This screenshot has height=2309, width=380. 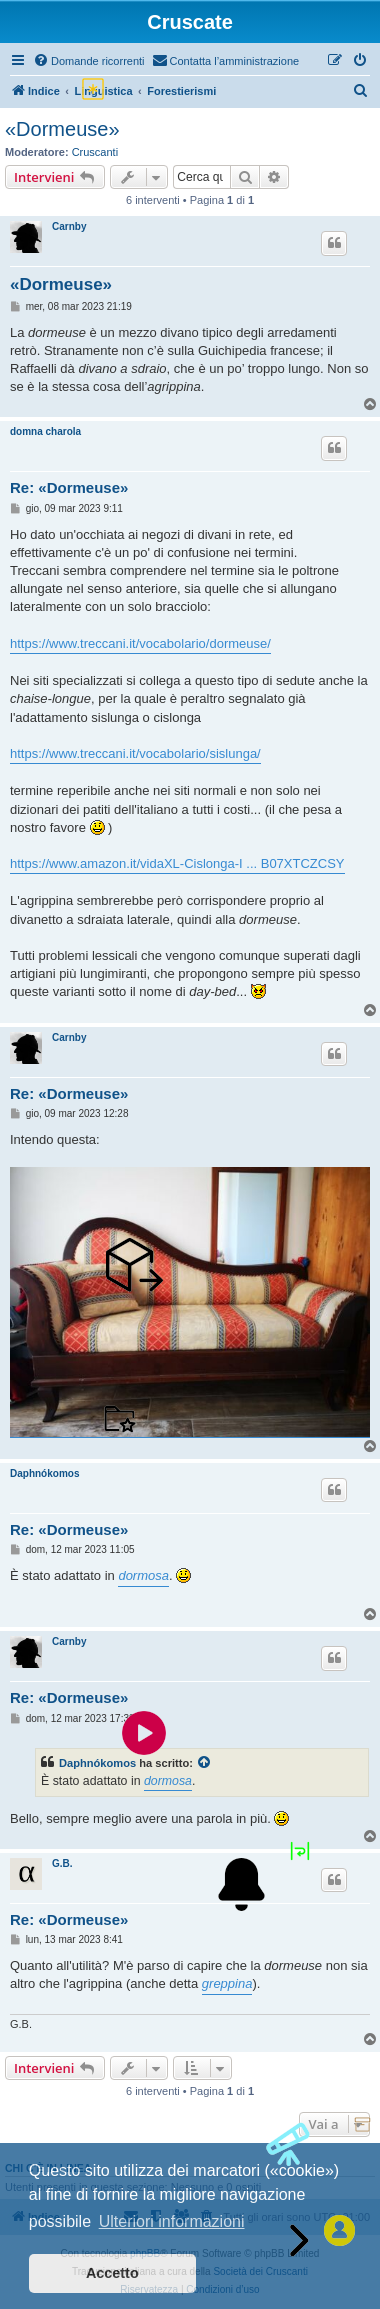 I want to click on play media or video content, so click(x=144, y=1733).